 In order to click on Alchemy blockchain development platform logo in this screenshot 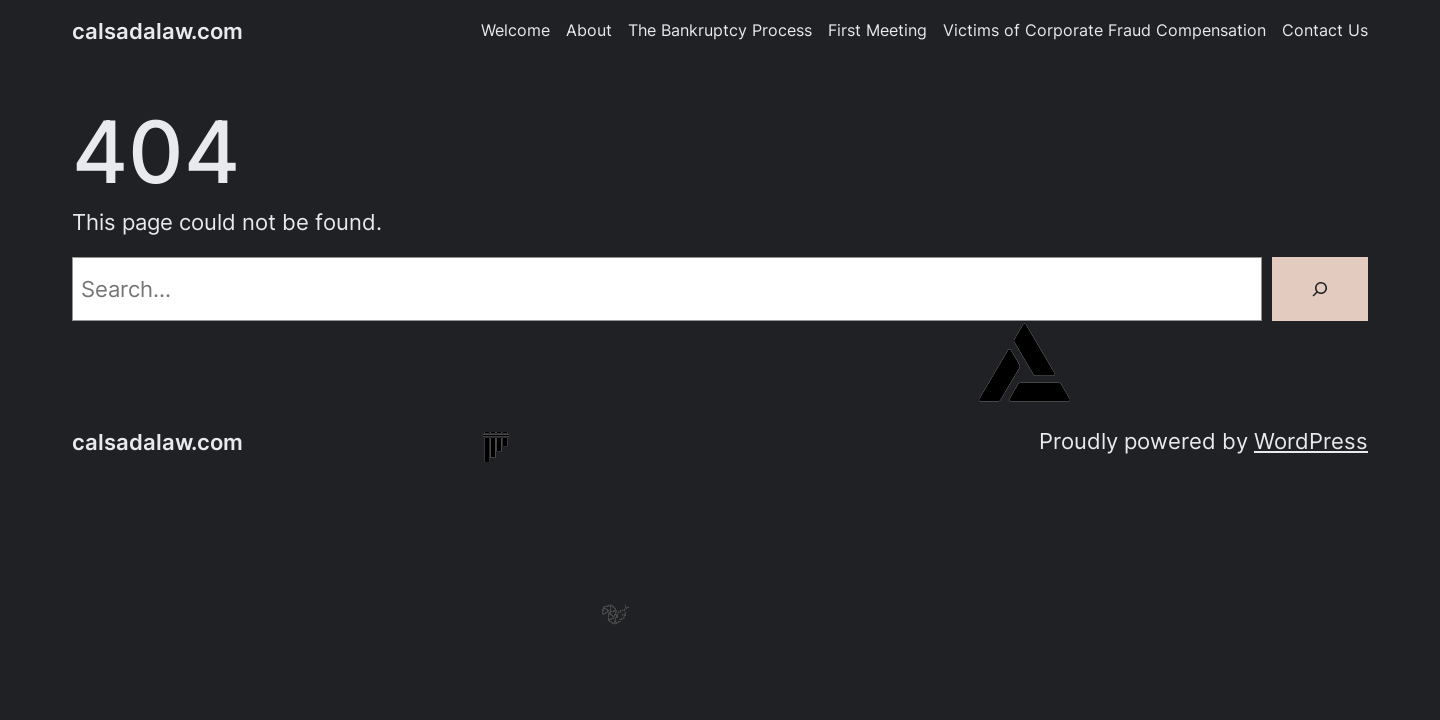, I will do `click(1024, 362)`.